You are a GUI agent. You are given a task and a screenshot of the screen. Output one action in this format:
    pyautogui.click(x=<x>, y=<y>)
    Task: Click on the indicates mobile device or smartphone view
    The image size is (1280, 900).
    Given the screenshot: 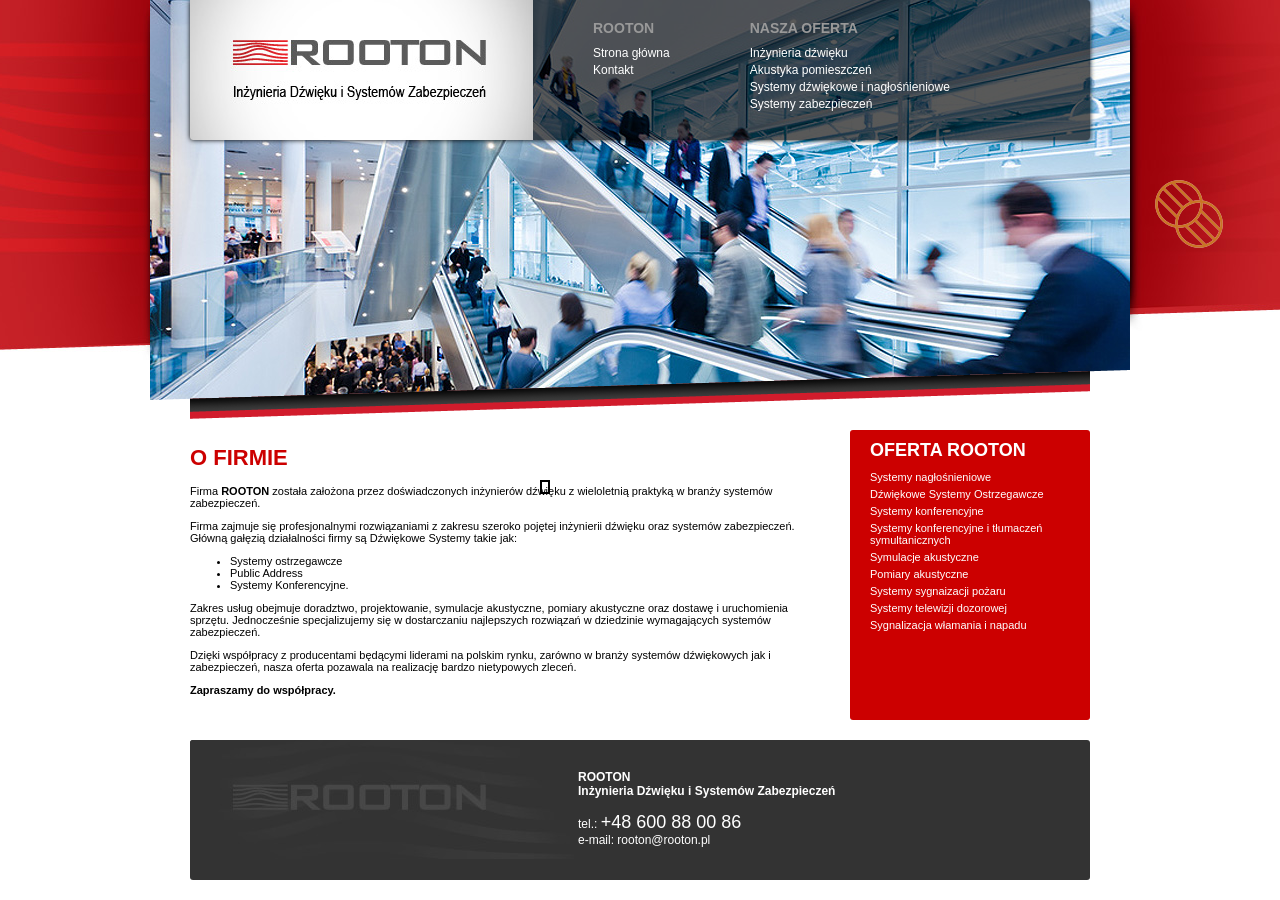 What is the action you would take?
    pyautogui.click(x=545, y=487)
    